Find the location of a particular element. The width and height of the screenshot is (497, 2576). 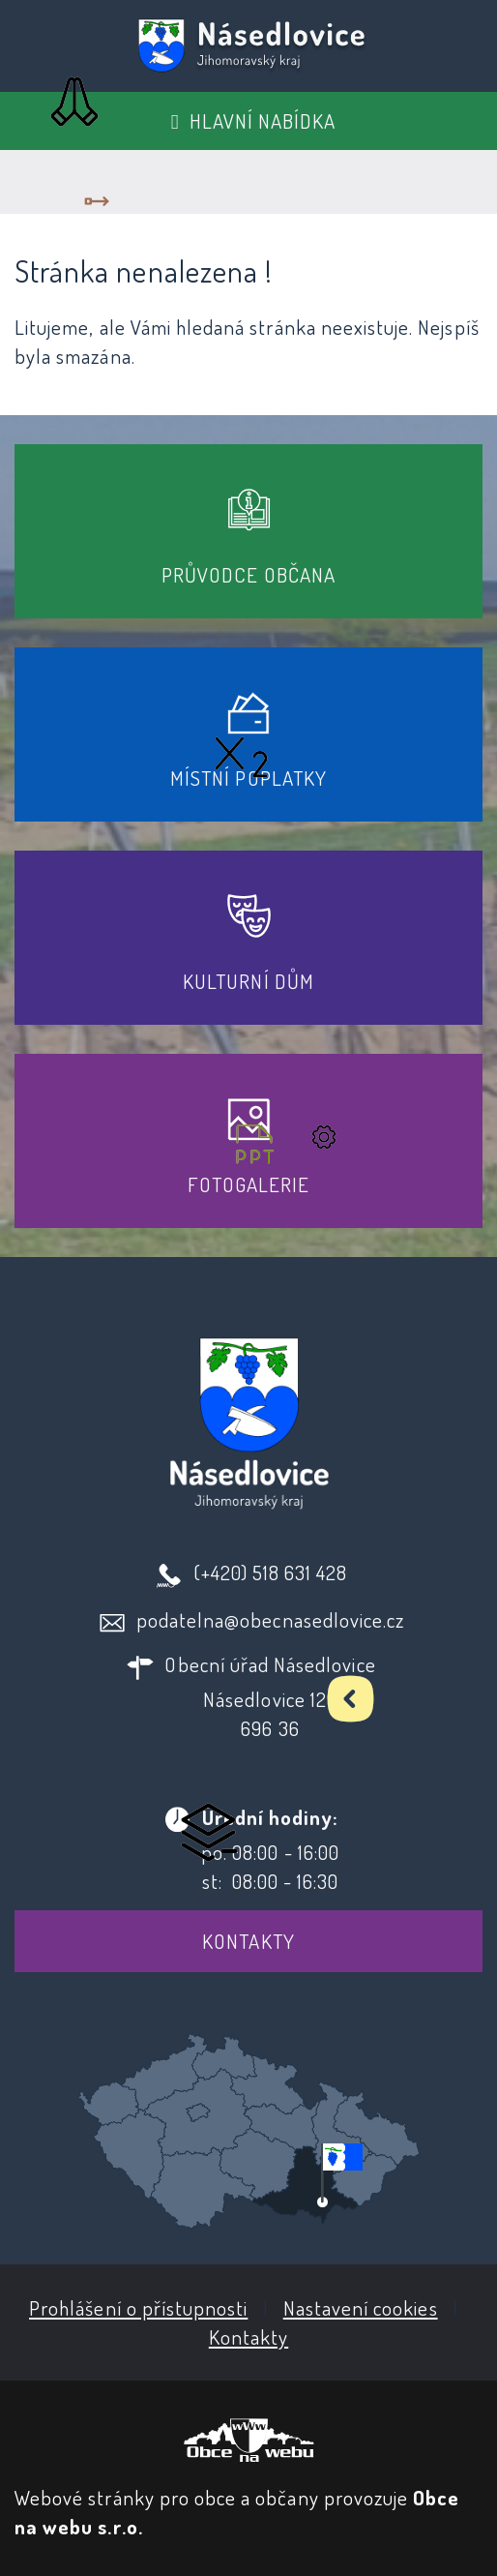

open settings is located at coordinates (324, 1137).